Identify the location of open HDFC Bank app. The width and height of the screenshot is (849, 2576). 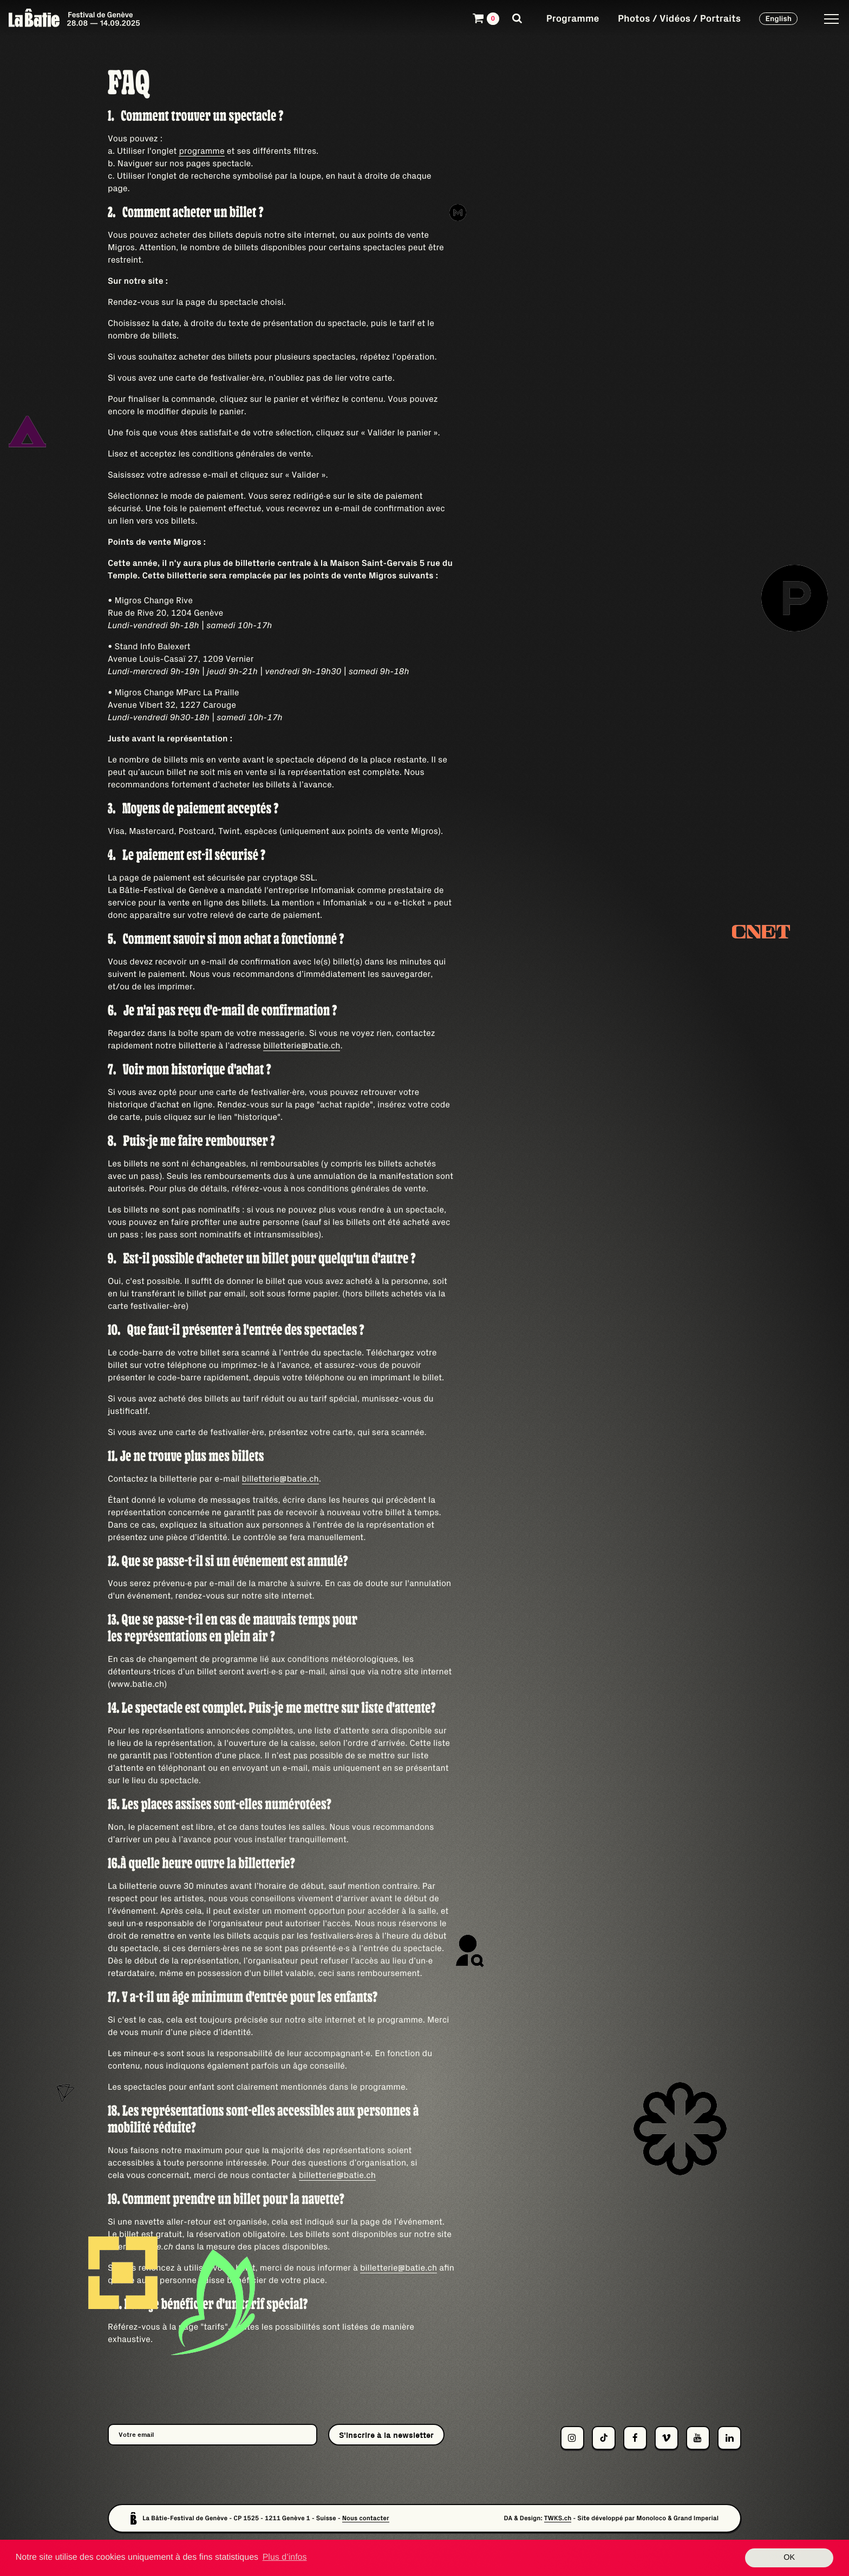
(123, 2273).